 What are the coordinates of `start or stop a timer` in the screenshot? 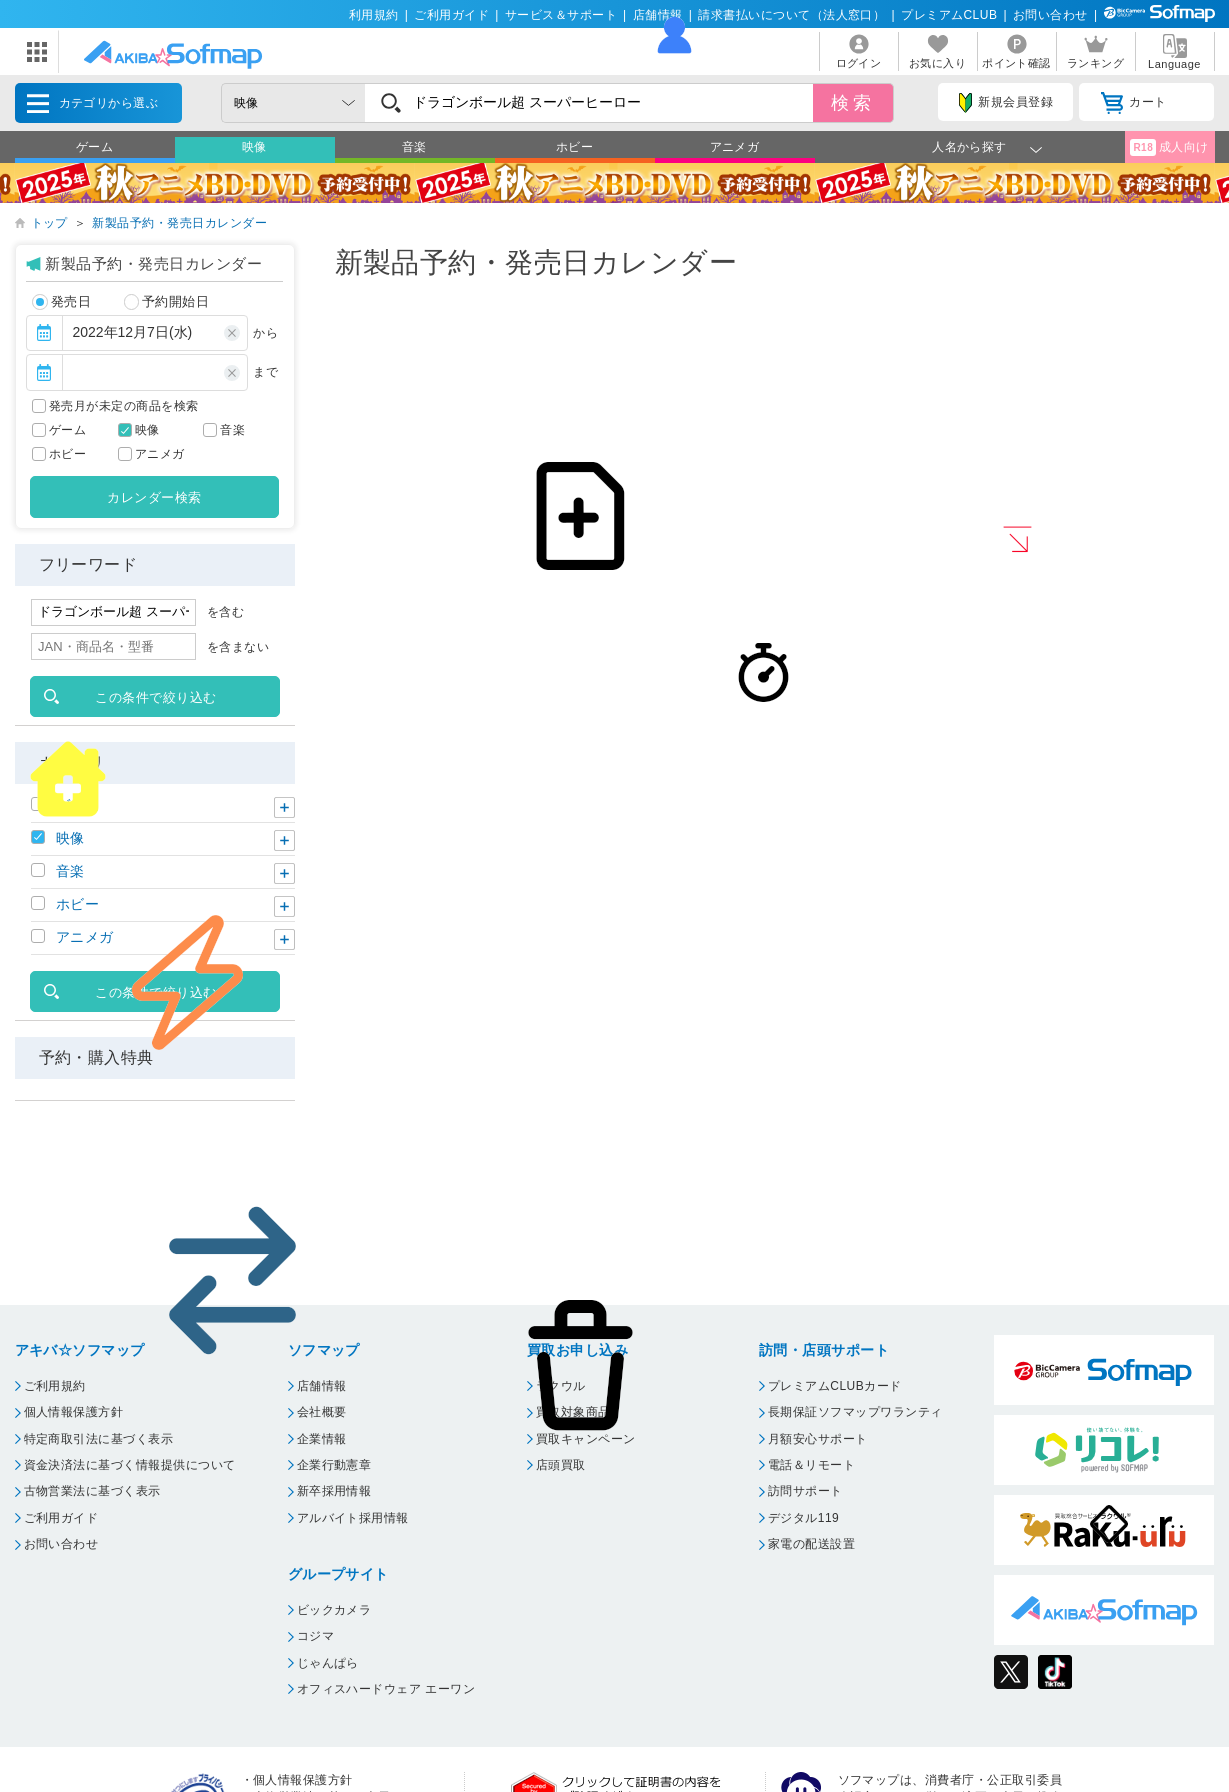 It's located at (763, 672).